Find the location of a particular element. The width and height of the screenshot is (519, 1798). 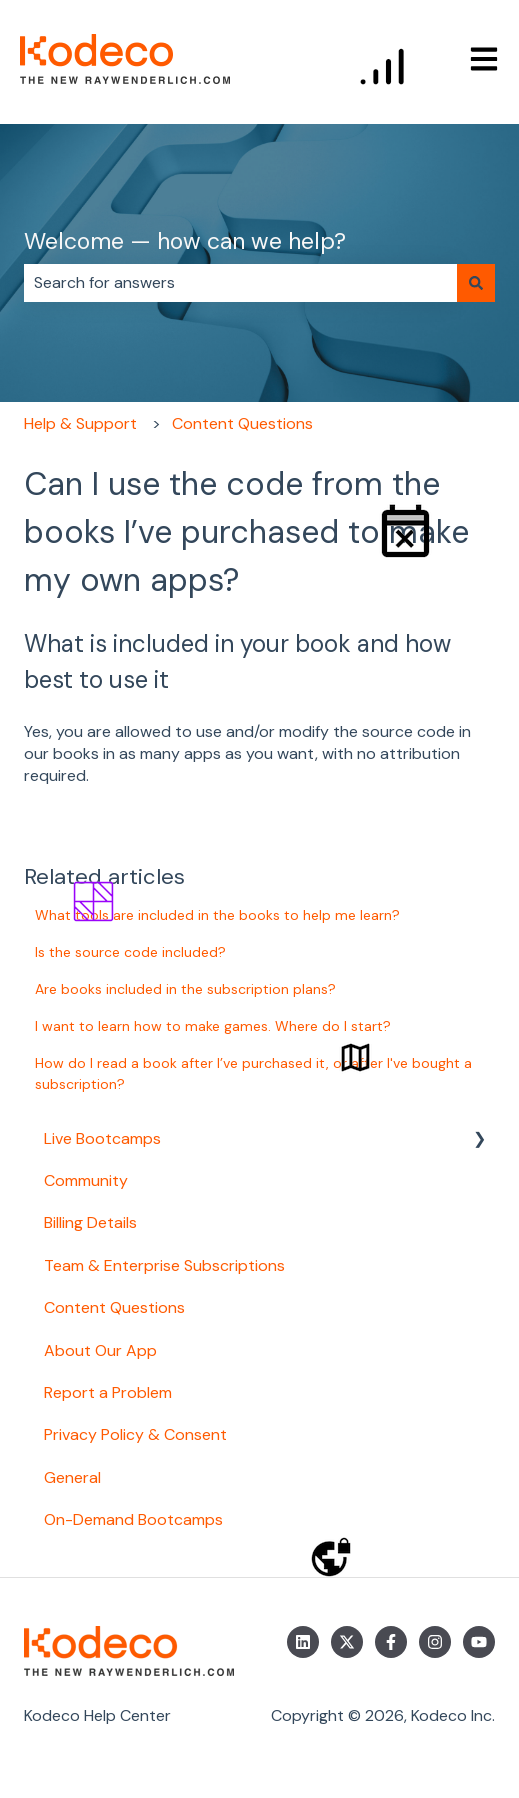

indicates active vpn connection is located at coordinates (331, 1557).